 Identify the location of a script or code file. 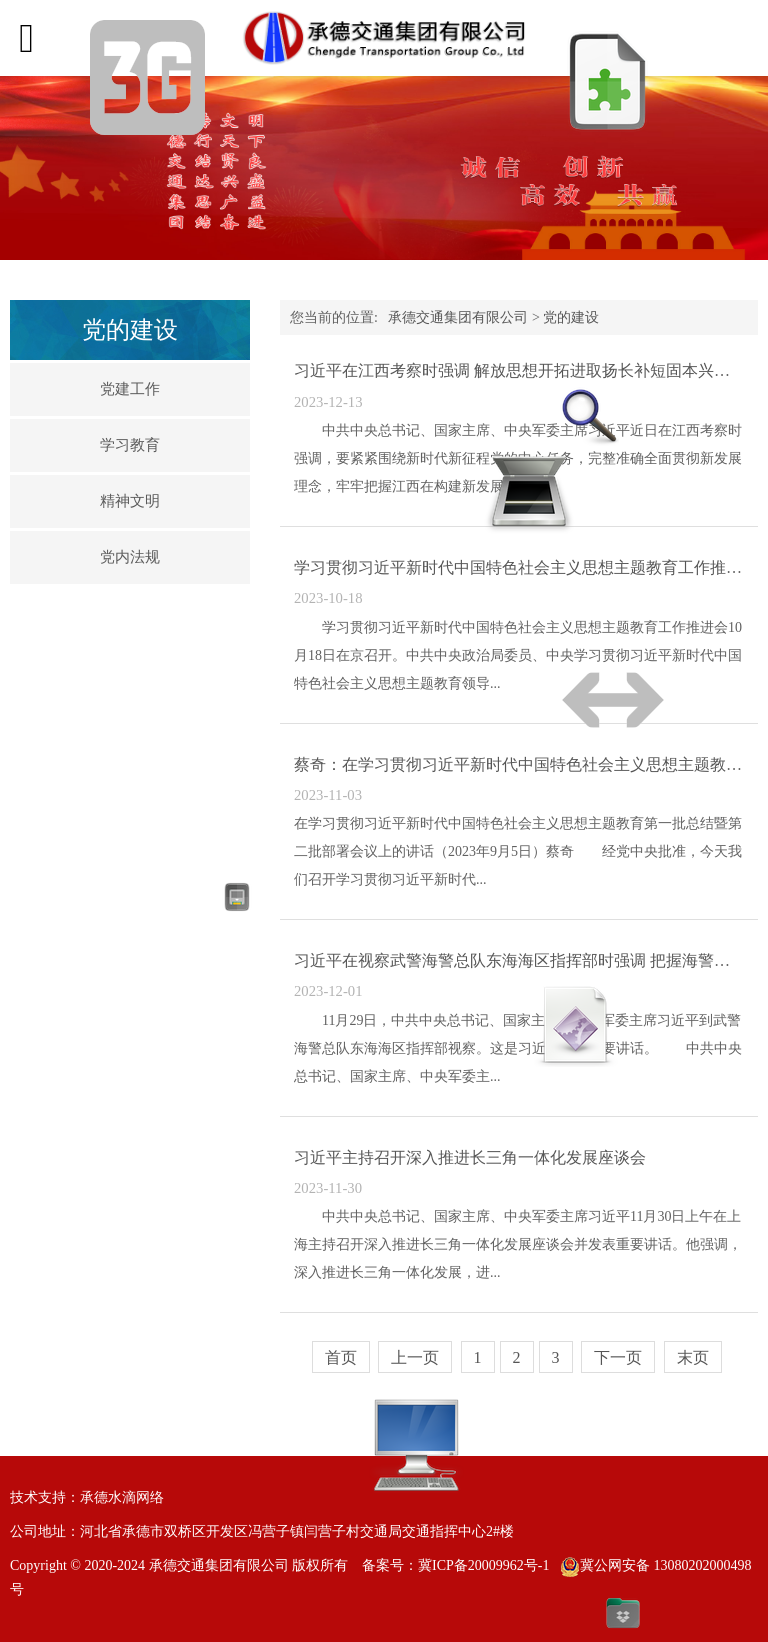
(576, 1024).